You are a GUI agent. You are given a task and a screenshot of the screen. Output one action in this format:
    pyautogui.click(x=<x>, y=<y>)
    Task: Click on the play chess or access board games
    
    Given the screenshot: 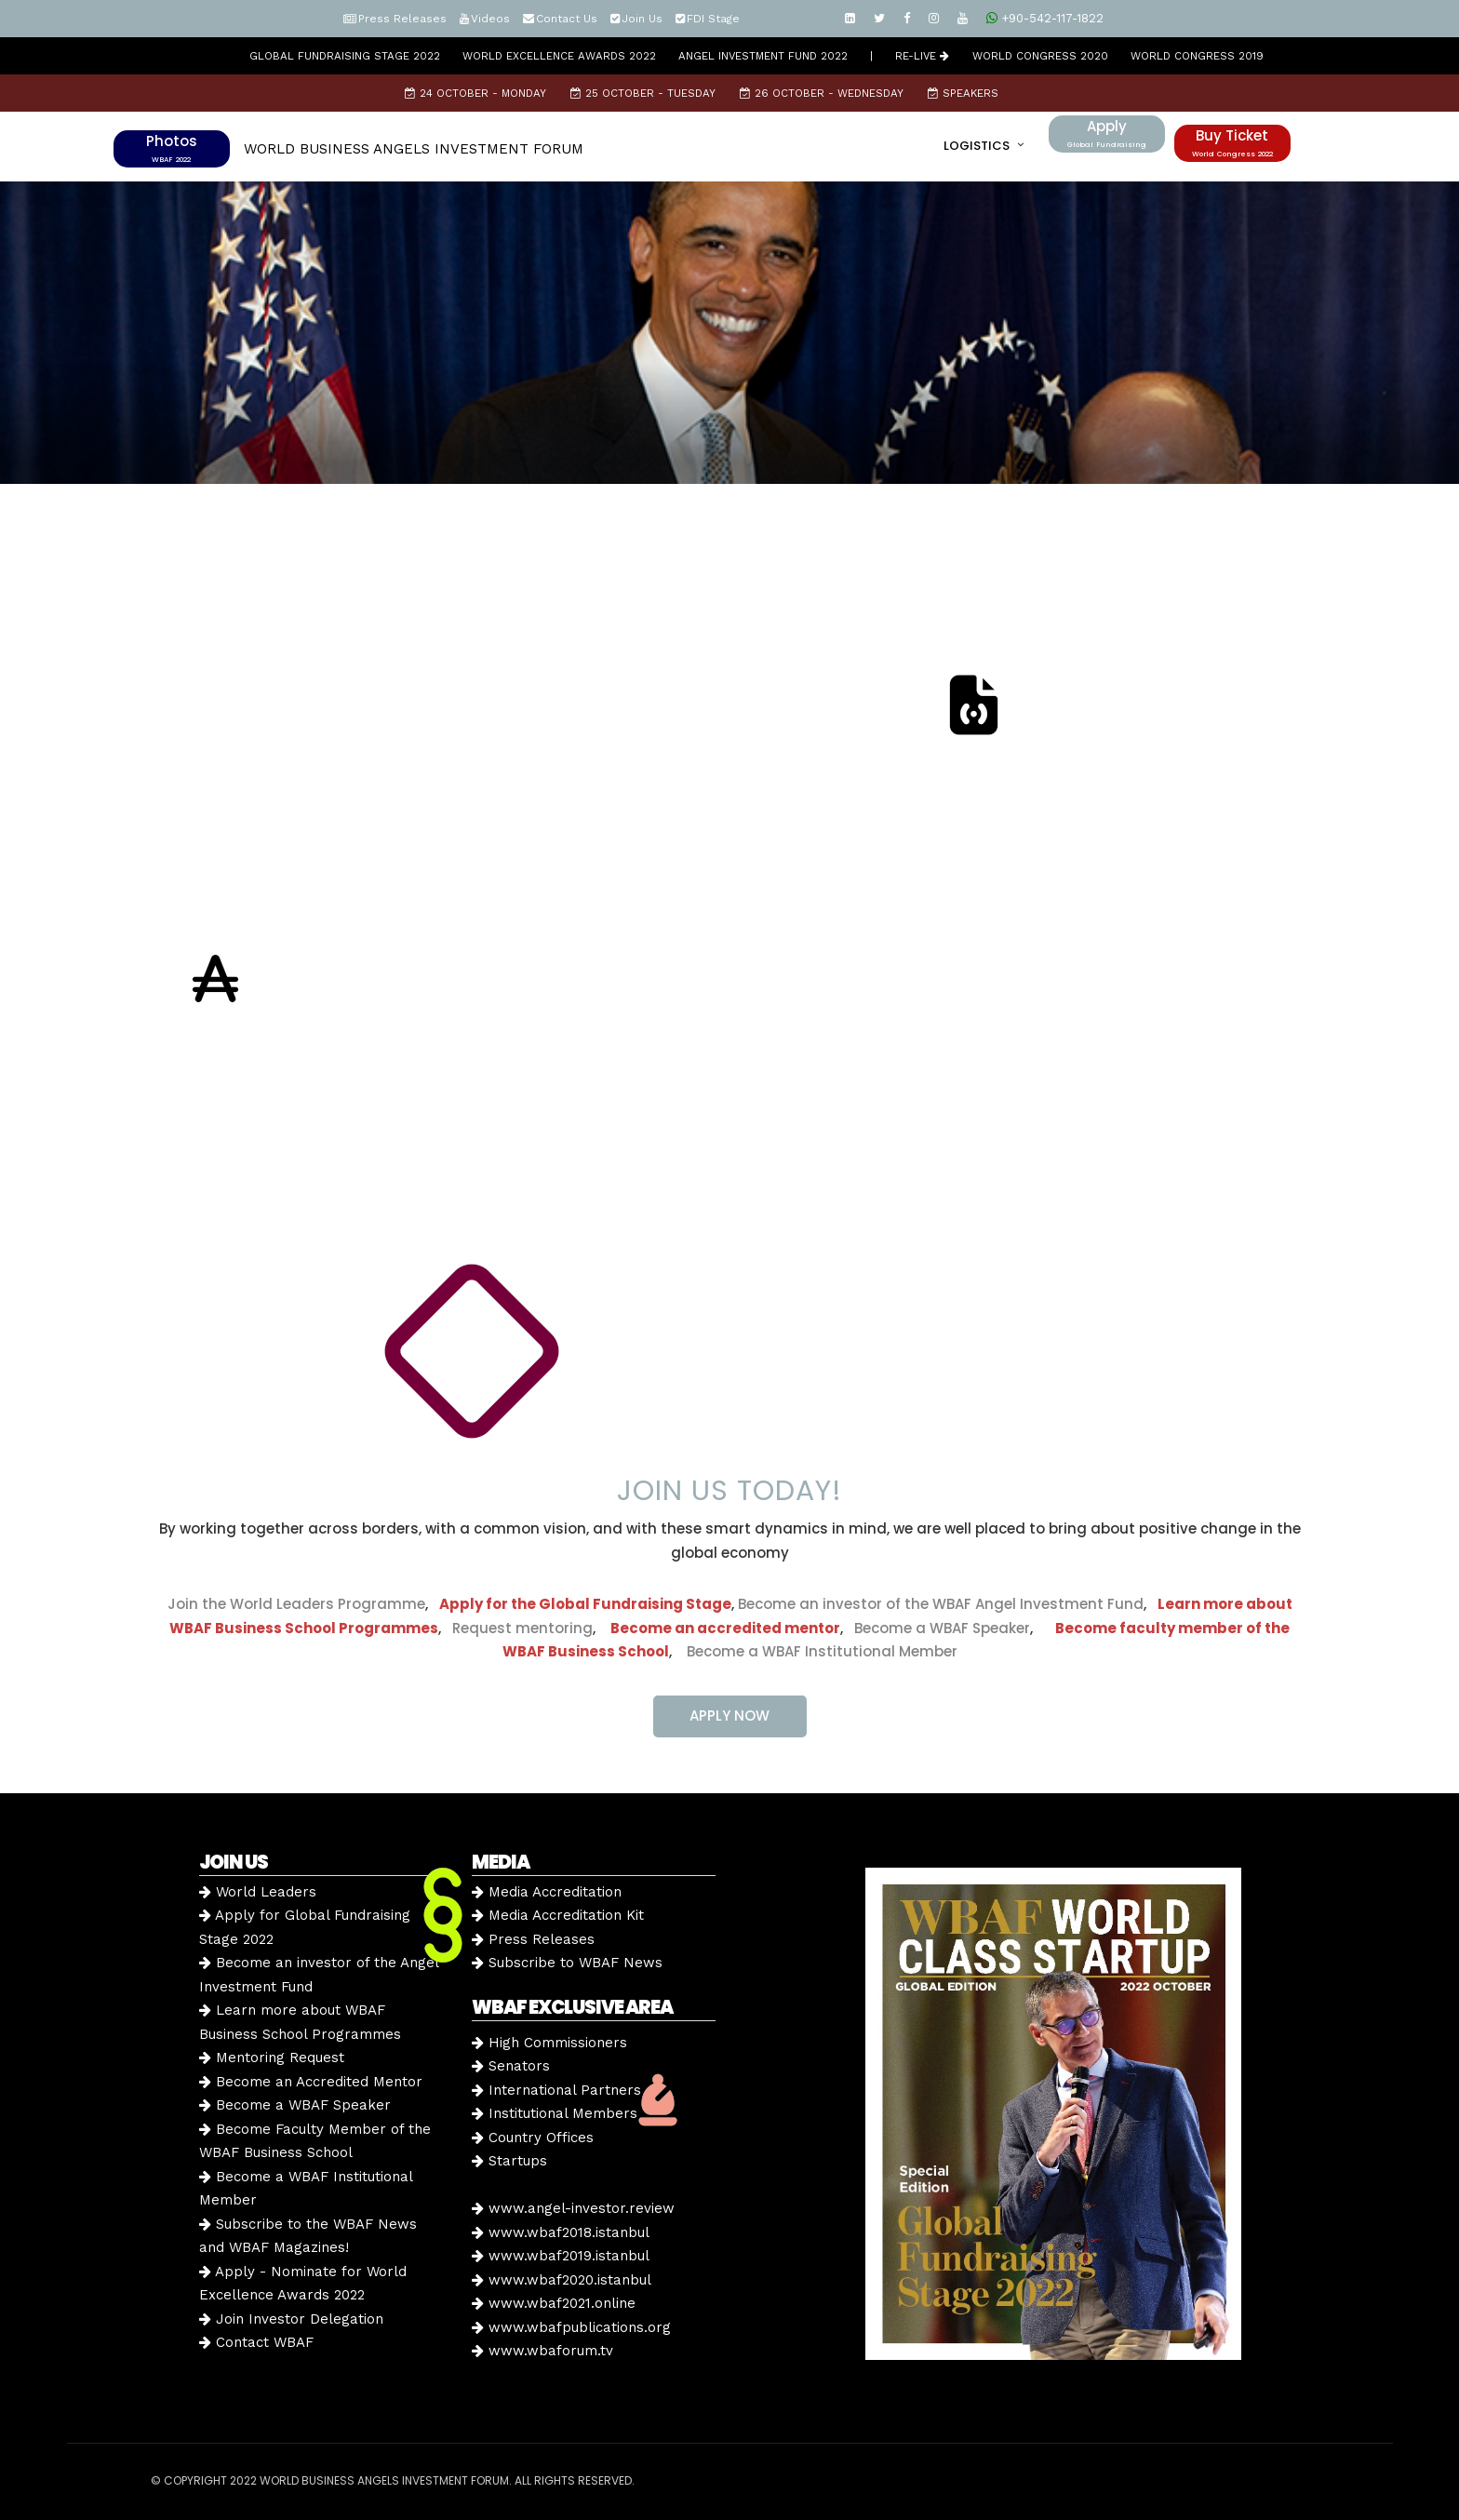 What is the action you would take?
    pyautogui.click(x=658, y=2101)
    